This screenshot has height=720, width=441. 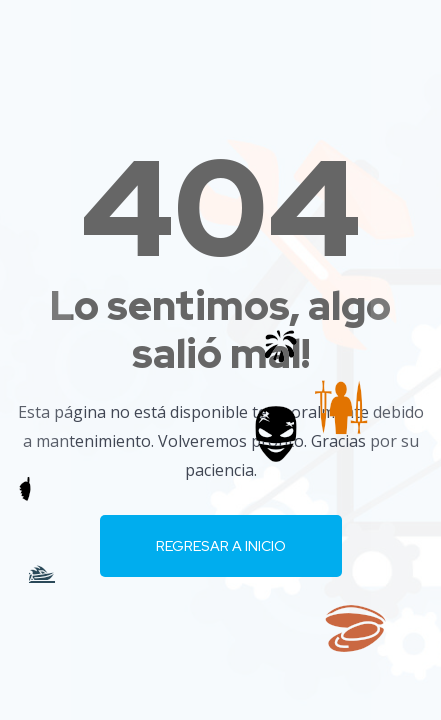 I want to click on select a villain or antagonist character, so click(x=276, y=434).